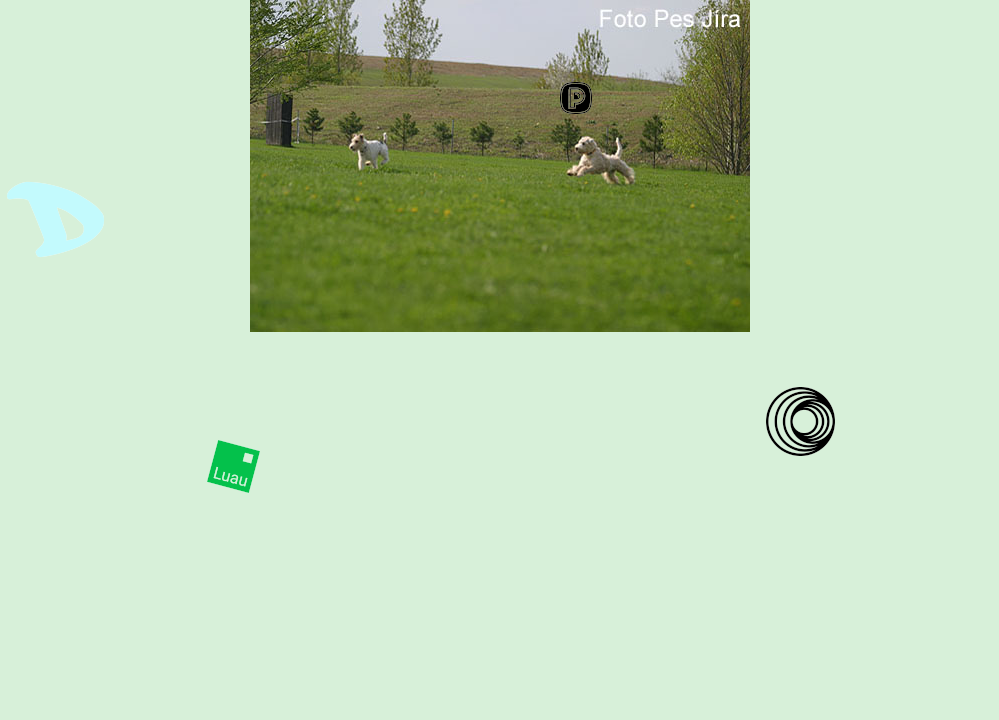  Describe the element at coordinates (576, 98) in the screenshot. I see `open peerlist profile or app` at that location.